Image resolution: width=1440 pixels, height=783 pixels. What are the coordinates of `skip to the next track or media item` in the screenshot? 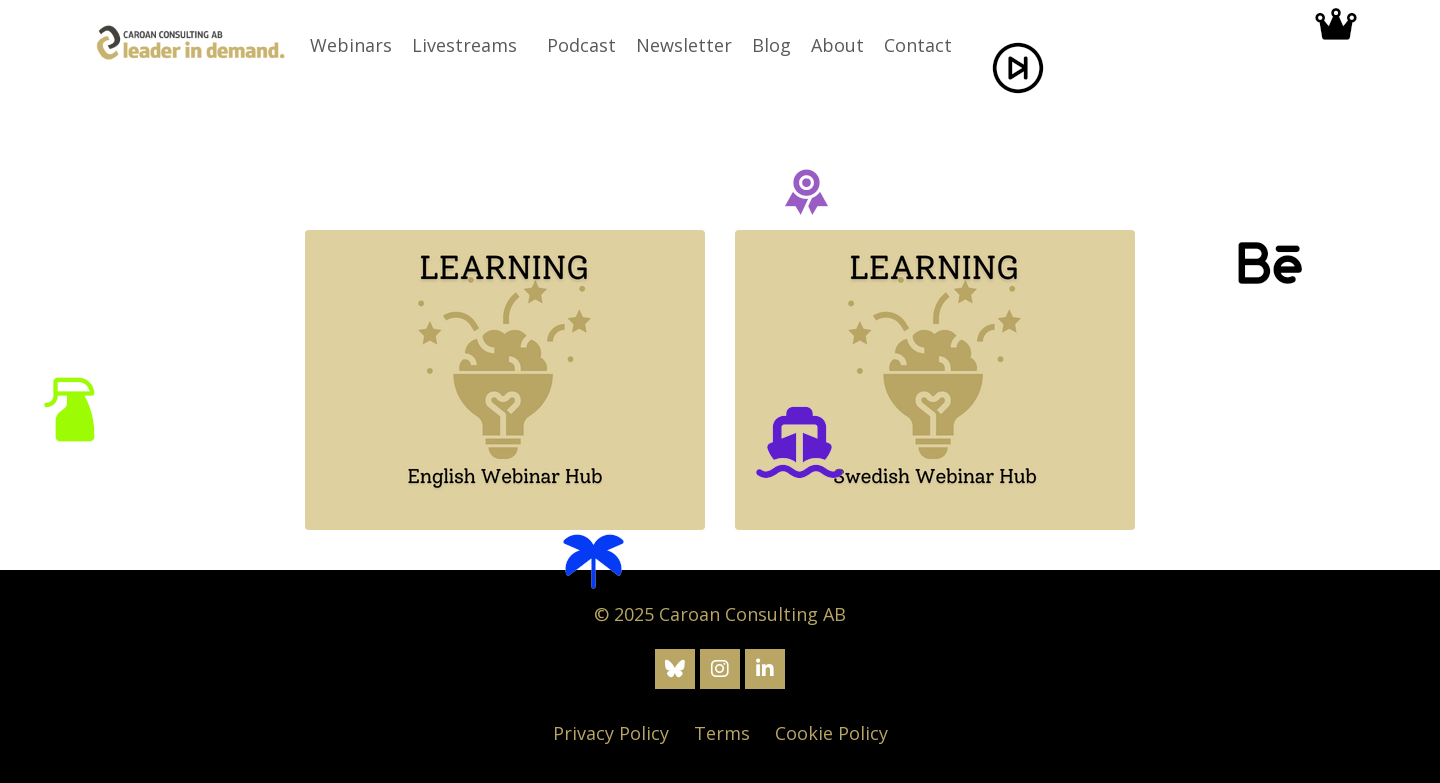 It's located at (1018, 68).